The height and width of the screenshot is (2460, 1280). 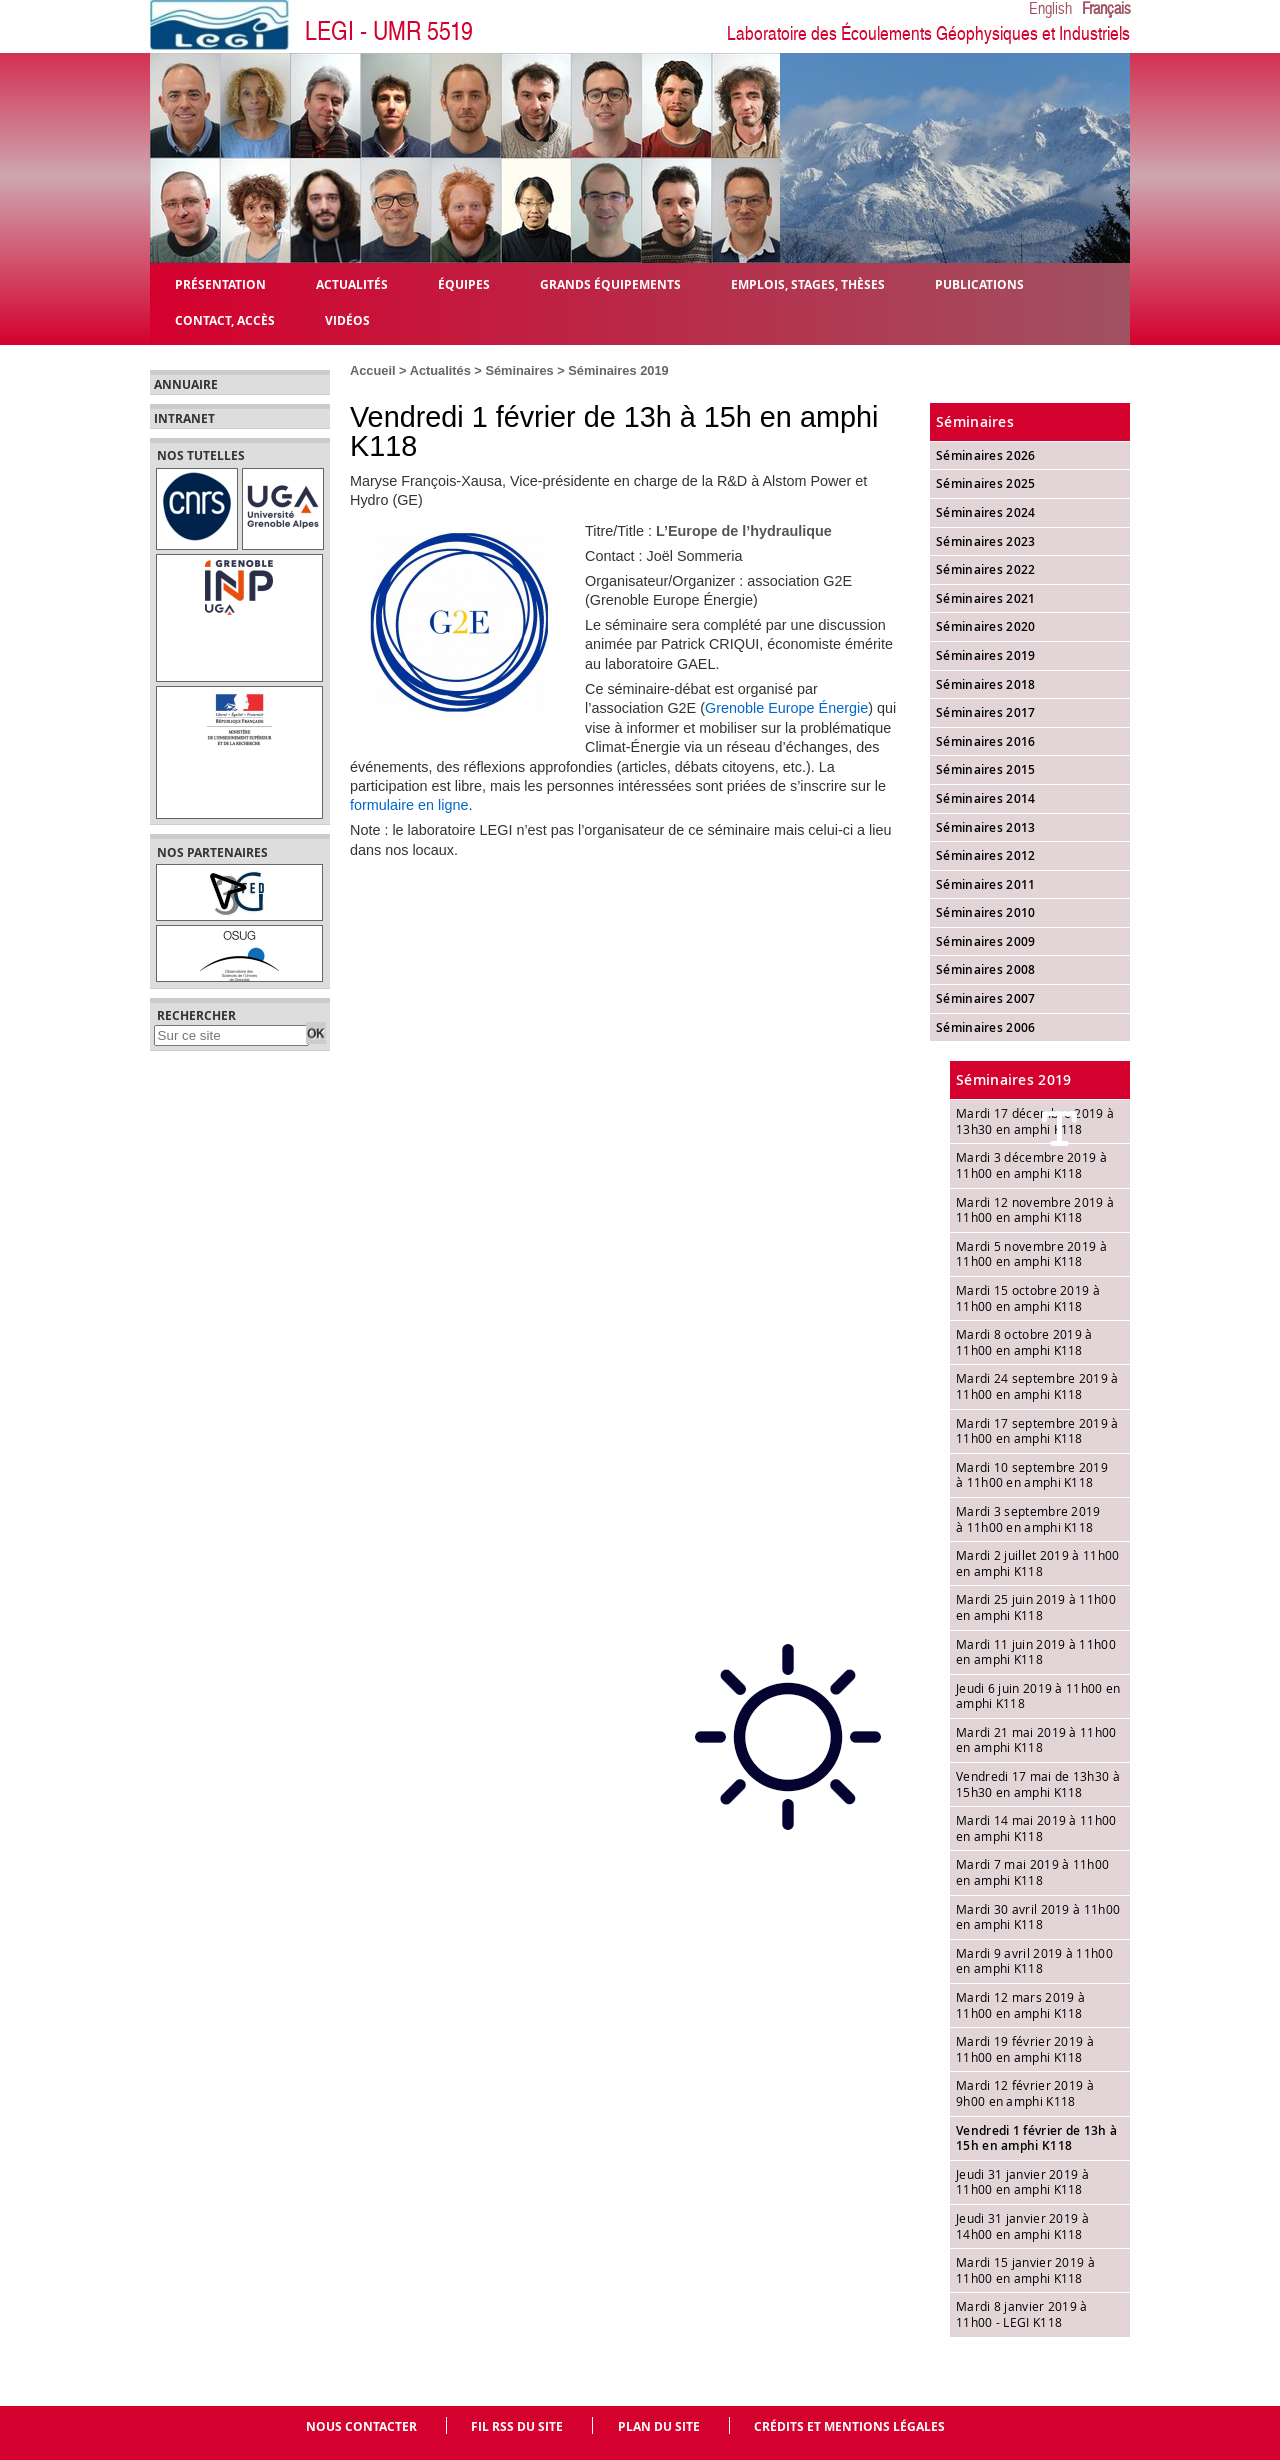 What do you see at coordinates (225, 888) in the screenshot?
I see `tap to navigate to a destination` at bounding box center [225, 888].